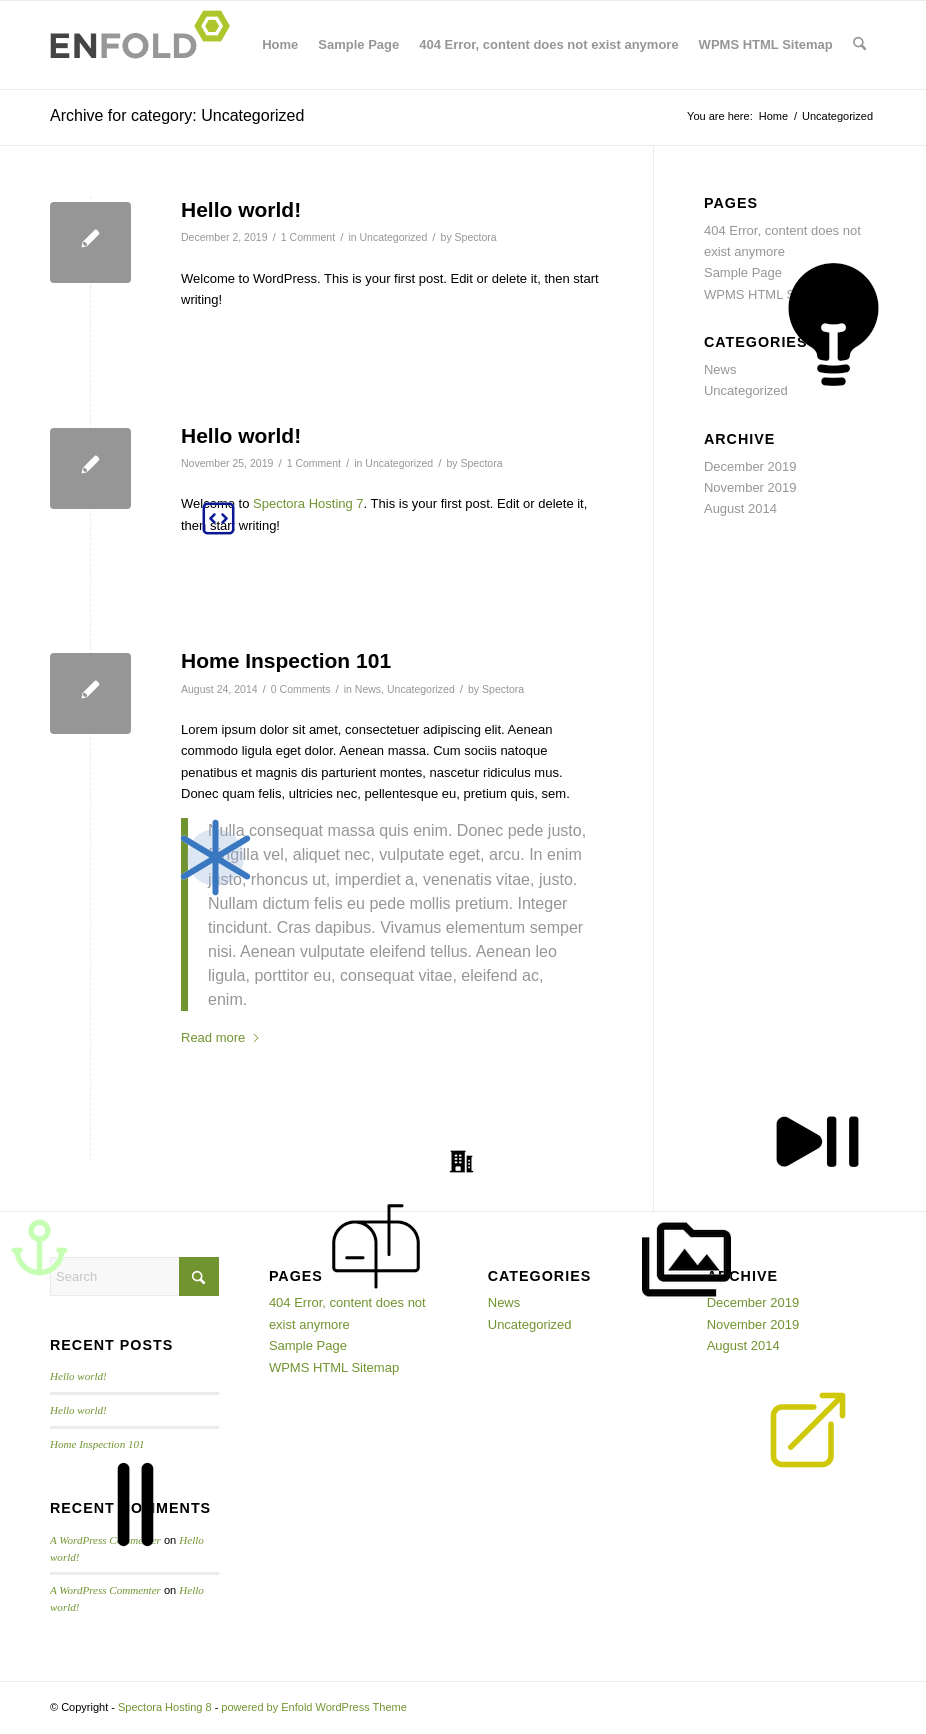  Describe the element at coordinates (376, 1248) in the screenshot. I see `access your mailbox or inbox` at that location.